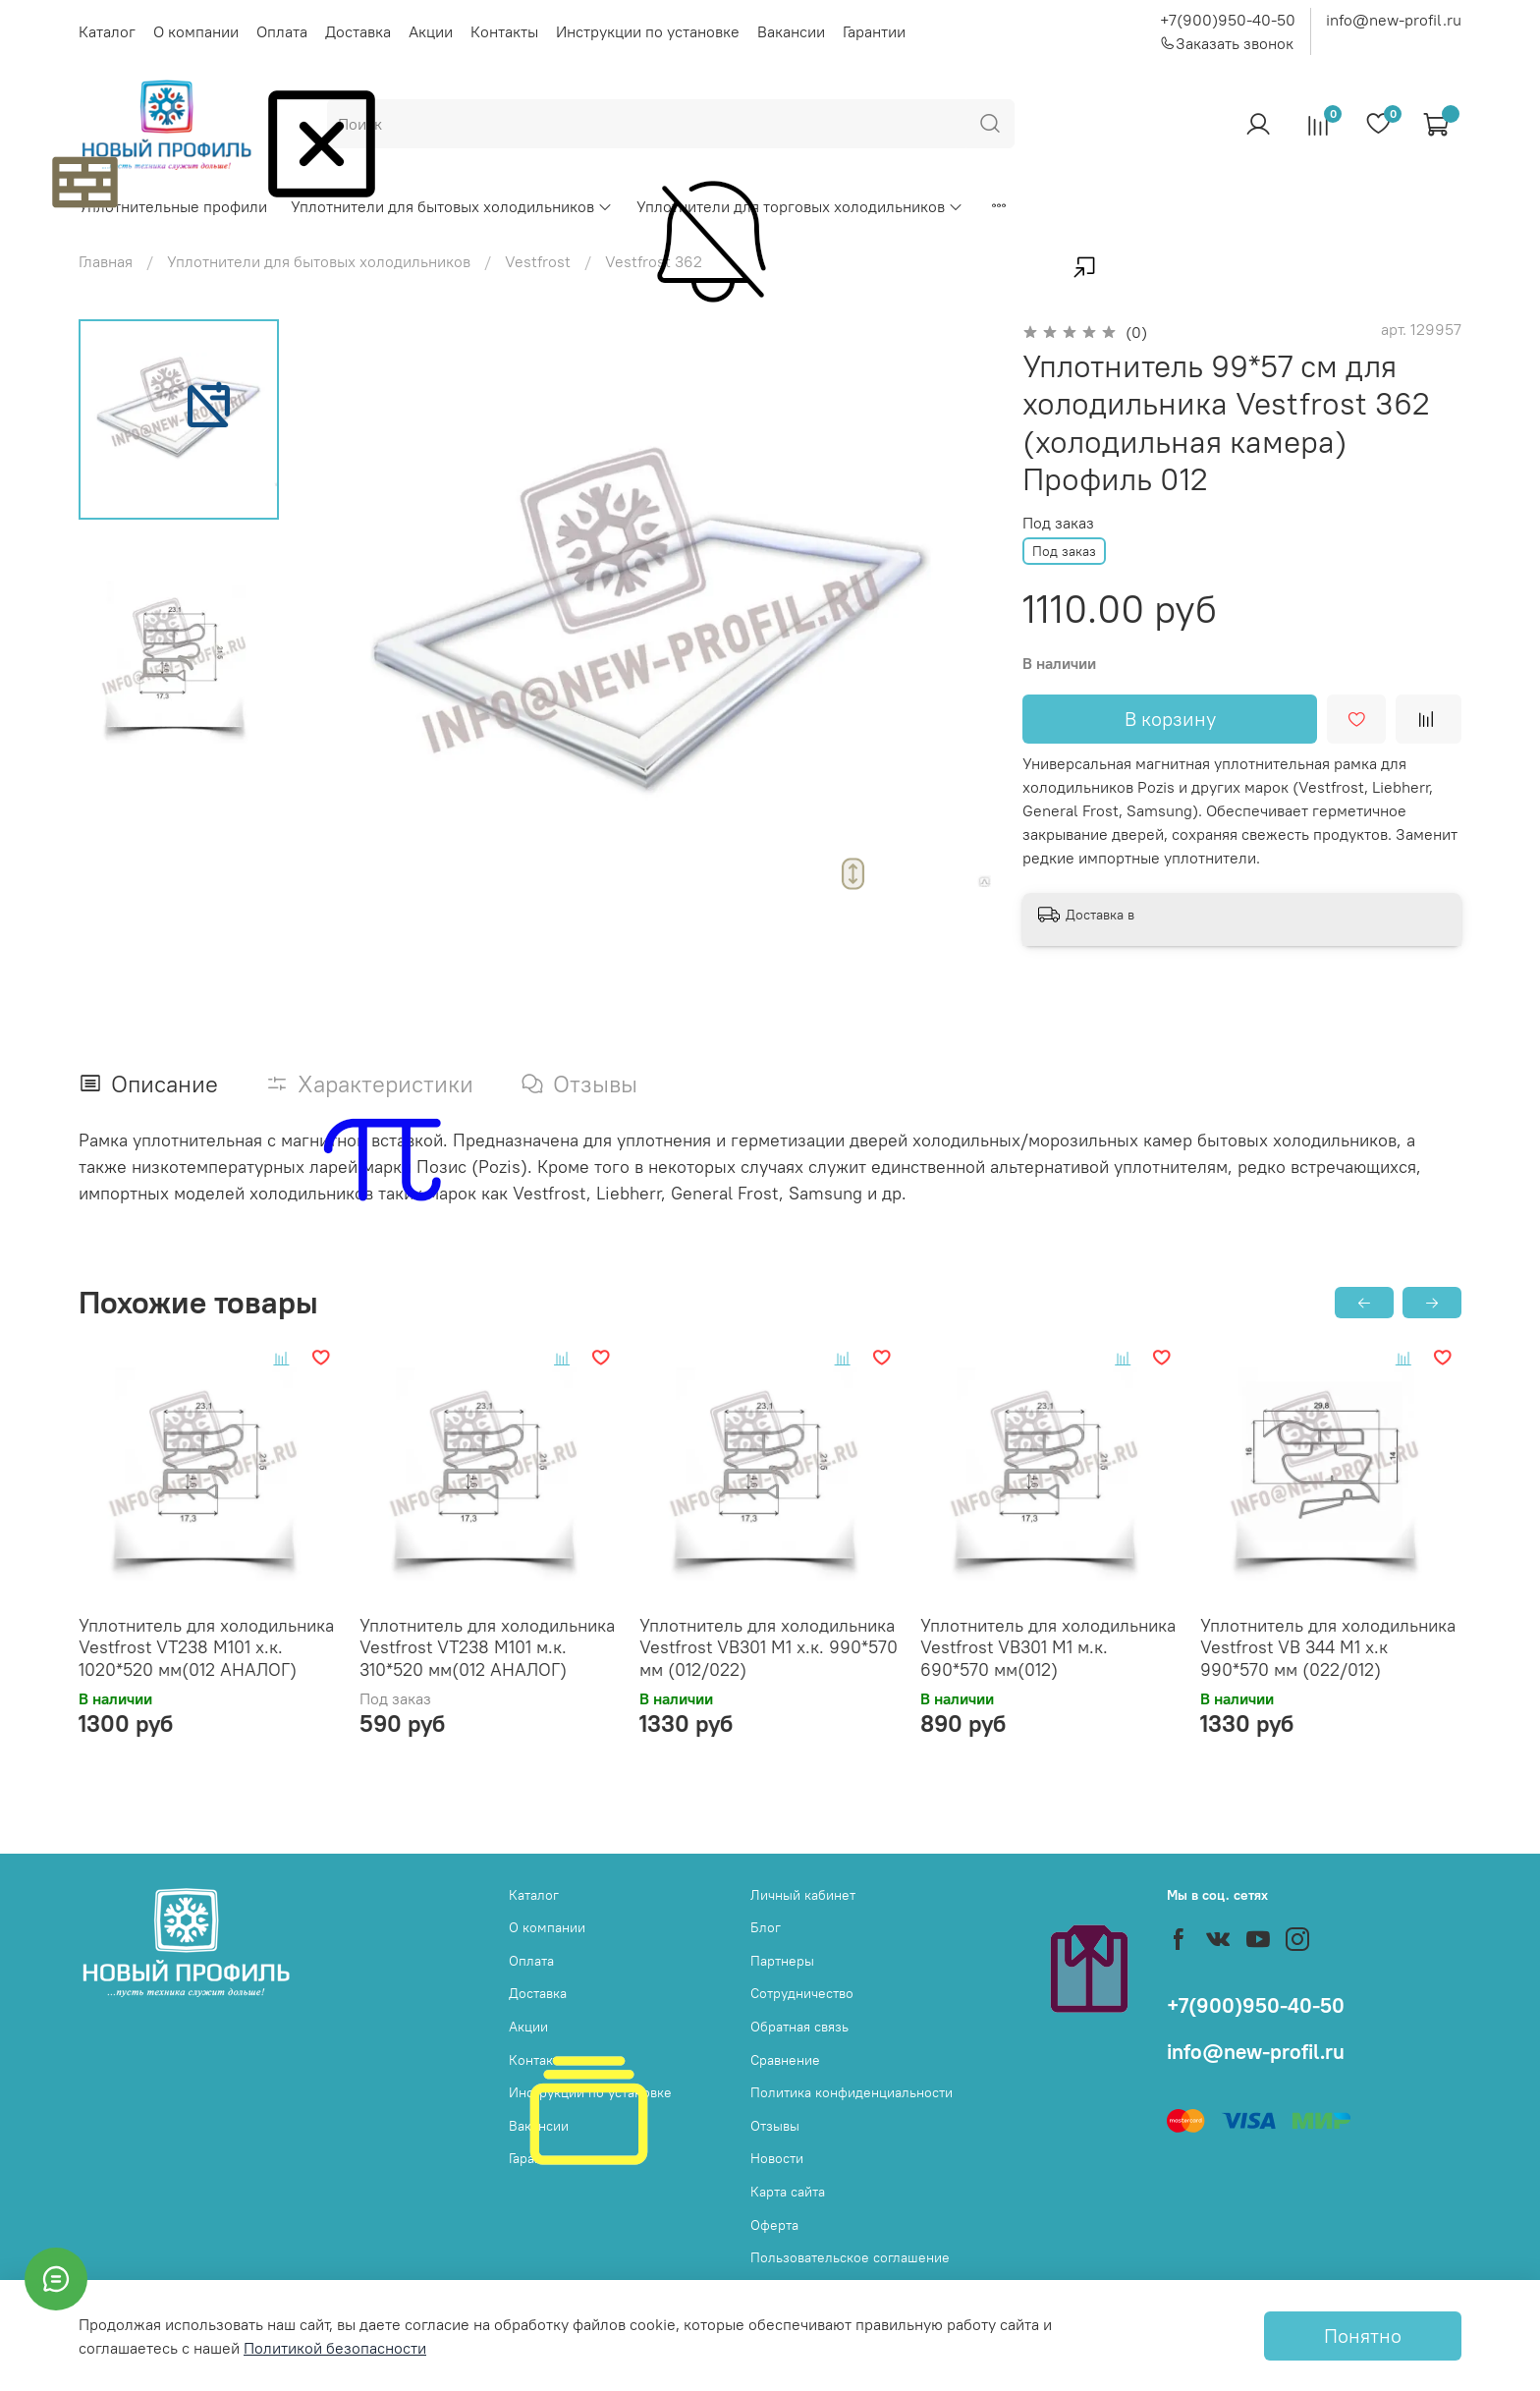 The height and width of the screenshot is (2391, 1540). I want to click on view or manage wall layout, so click(84, 182).